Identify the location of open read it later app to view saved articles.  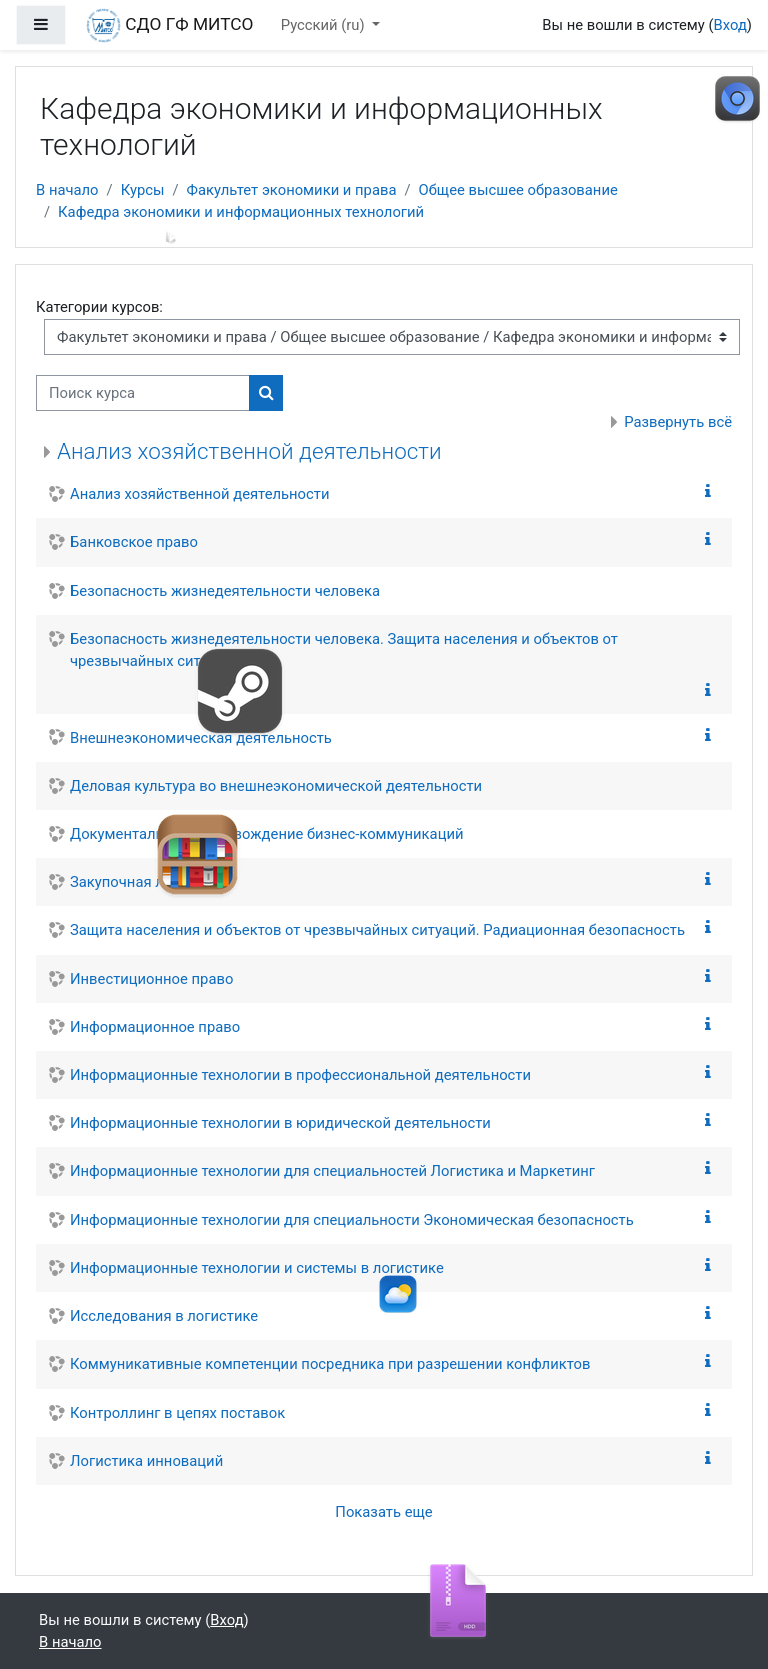
(197, 854).